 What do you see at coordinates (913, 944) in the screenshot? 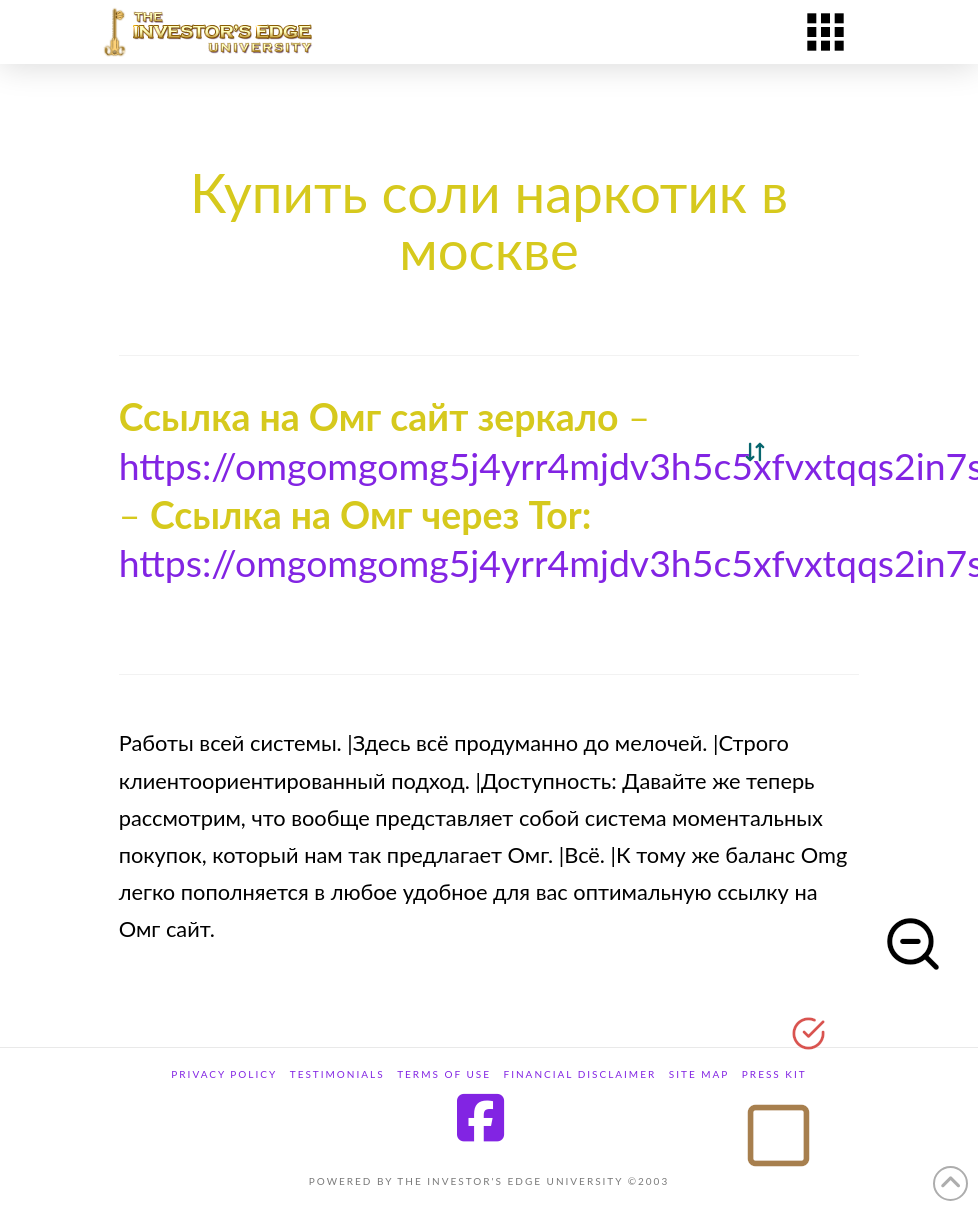
I see `zoom out to see more content` at bounding box center [913, 944].